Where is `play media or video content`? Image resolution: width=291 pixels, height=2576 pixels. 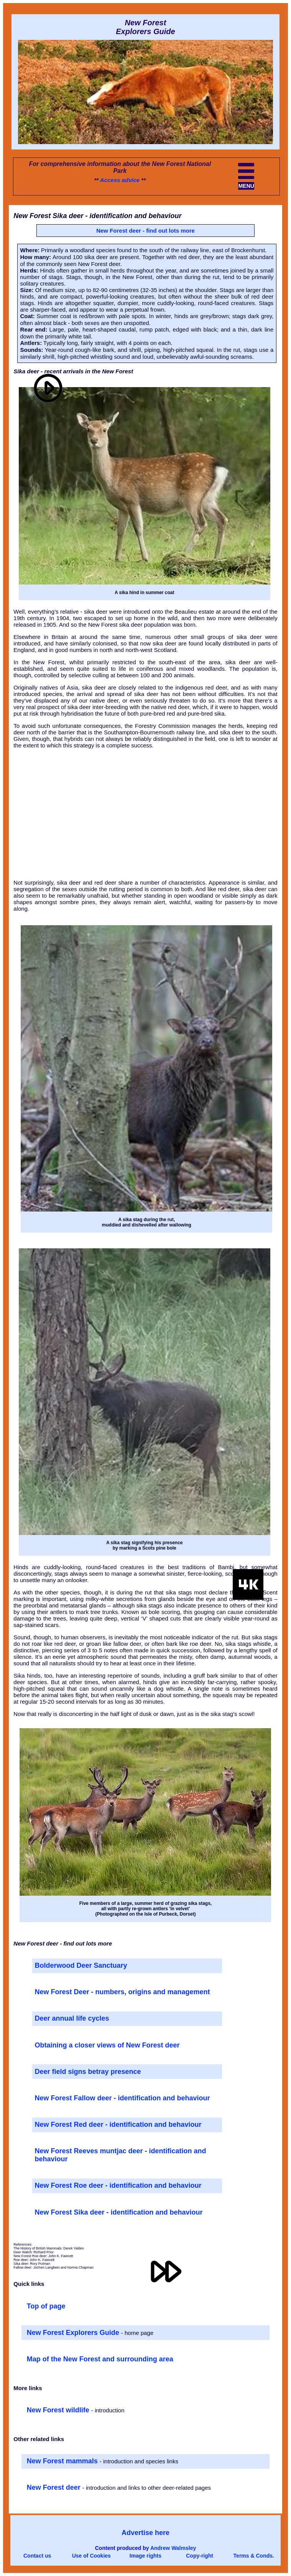 play media or video content is located at coordinates (48, 388).